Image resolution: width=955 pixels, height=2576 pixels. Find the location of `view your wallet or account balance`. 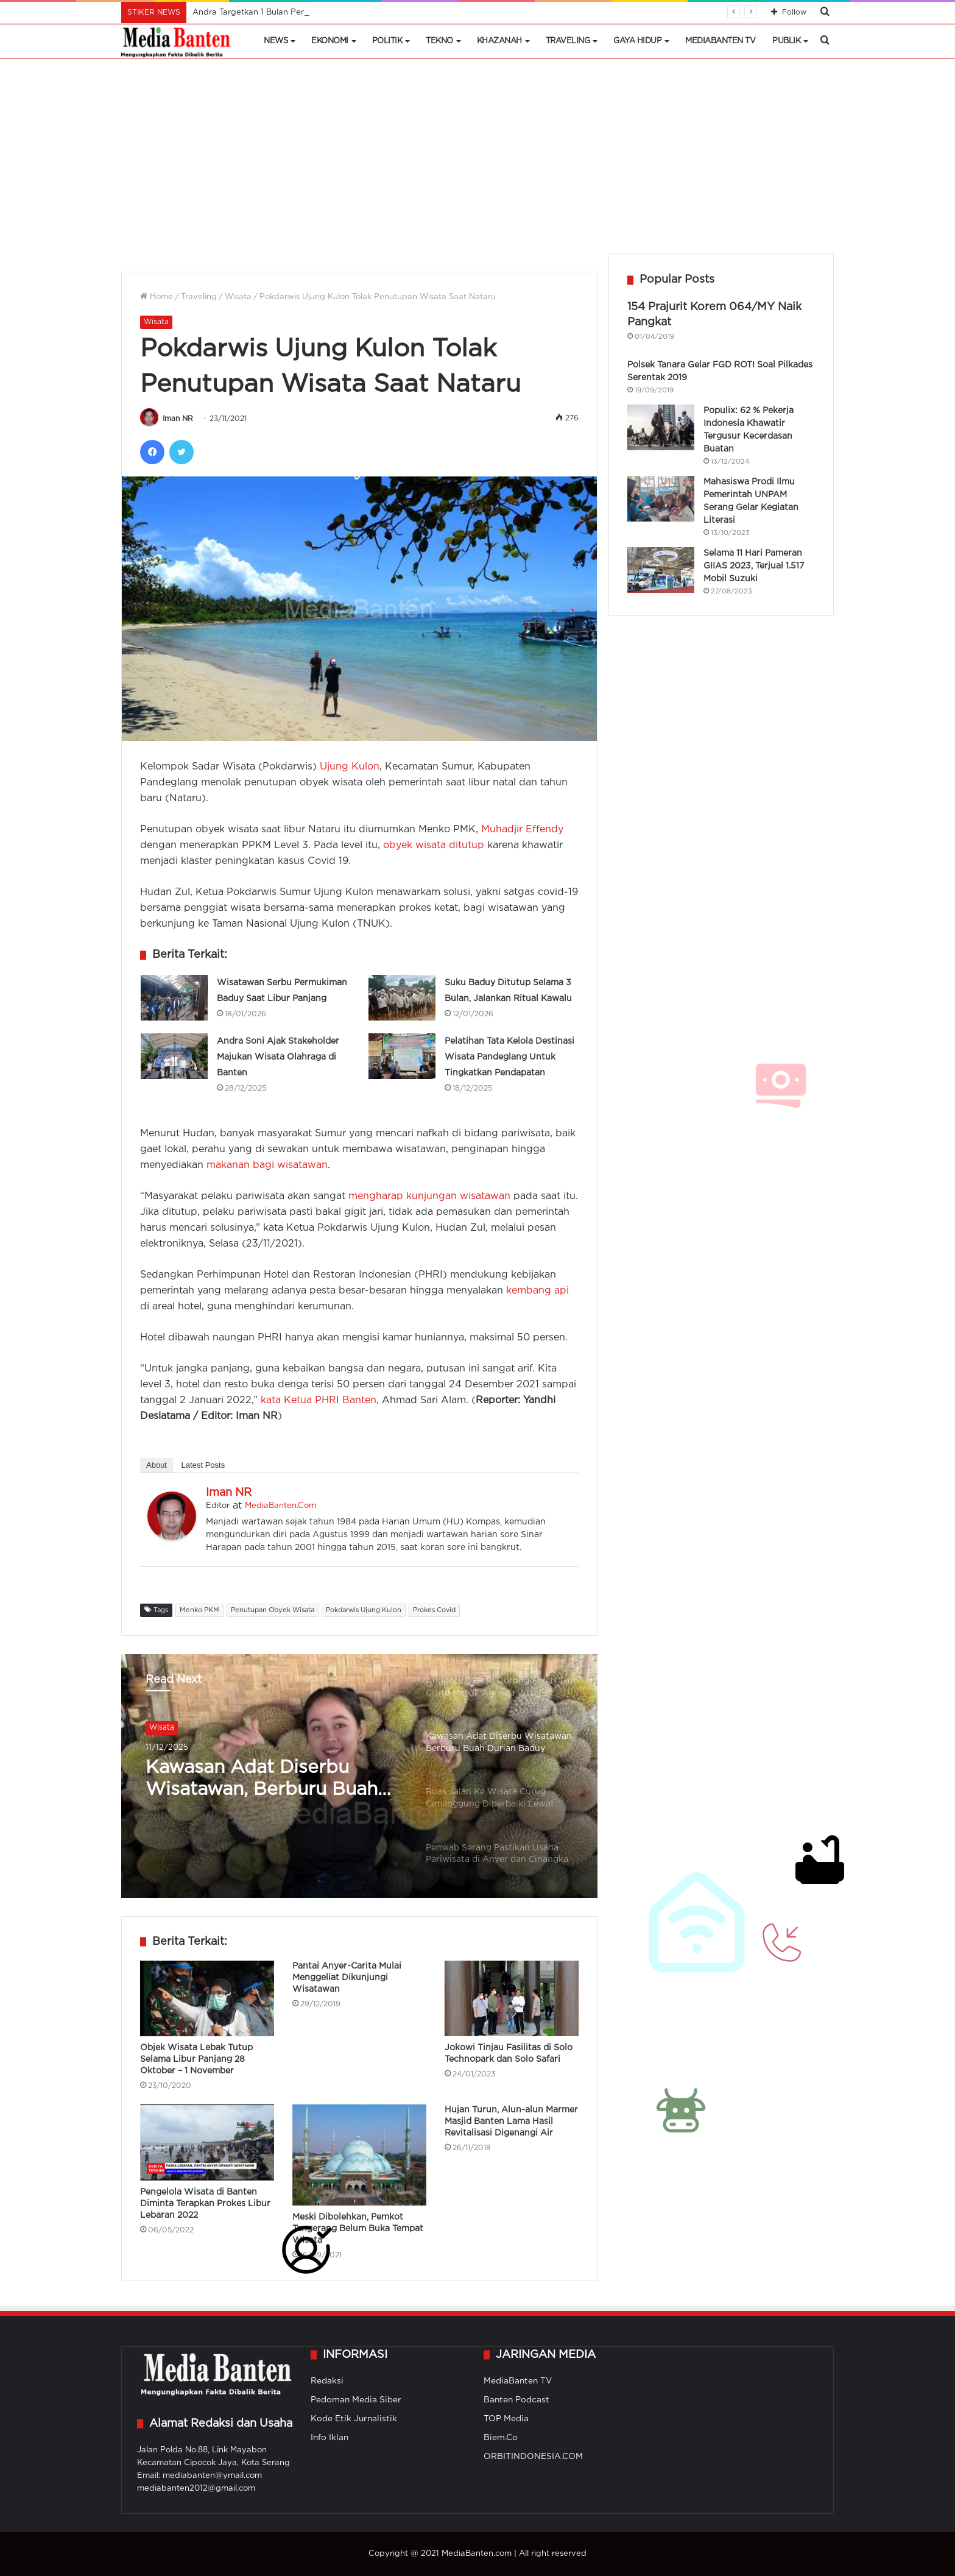

view your wallet or account balance is located at coordinates (781, 1085).